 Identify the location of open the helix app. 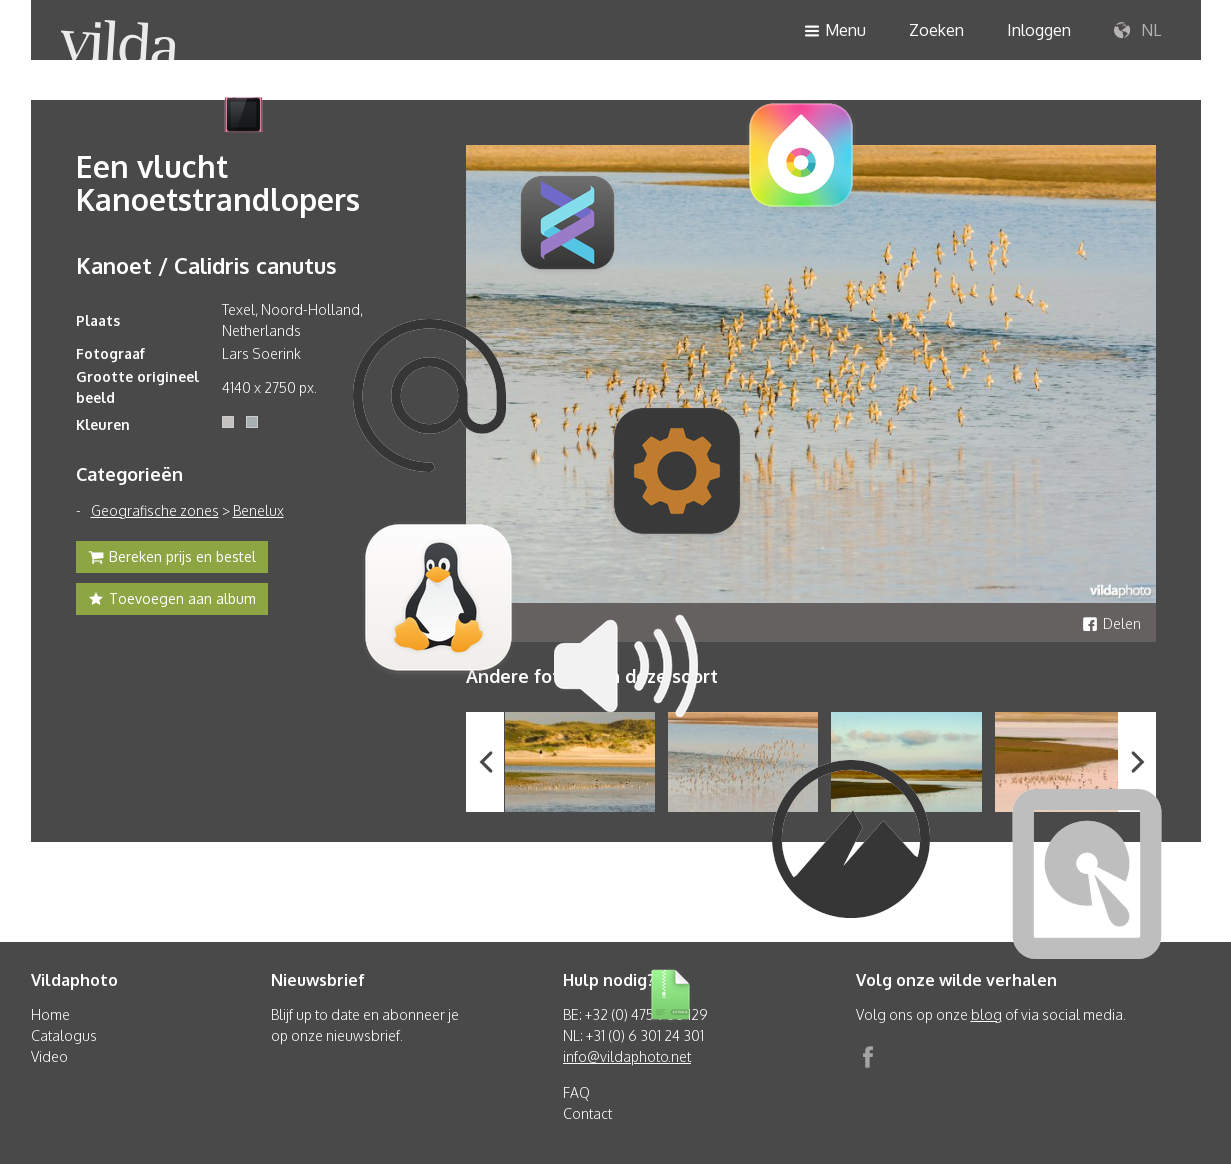
(567, 222).